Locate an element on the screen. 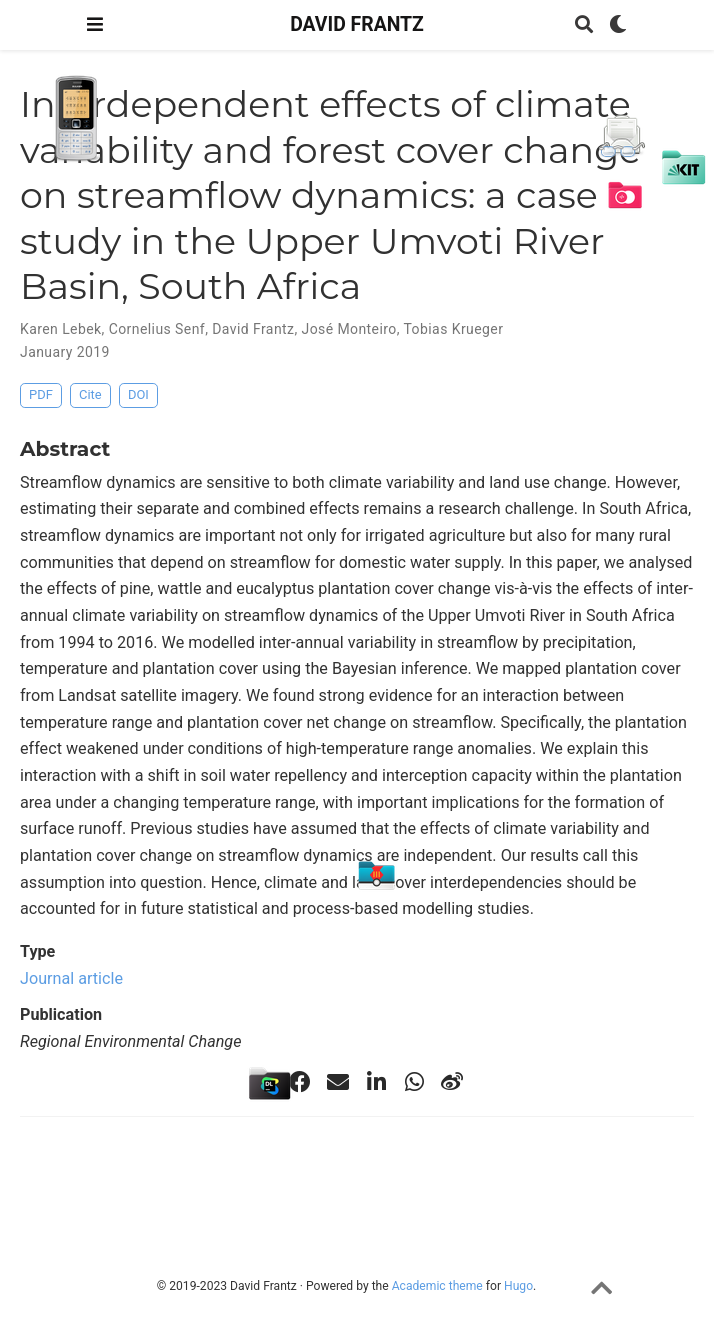 The width and height of the screenshot is (714, 1344). mark email as read is located at coordinates (622, 134).